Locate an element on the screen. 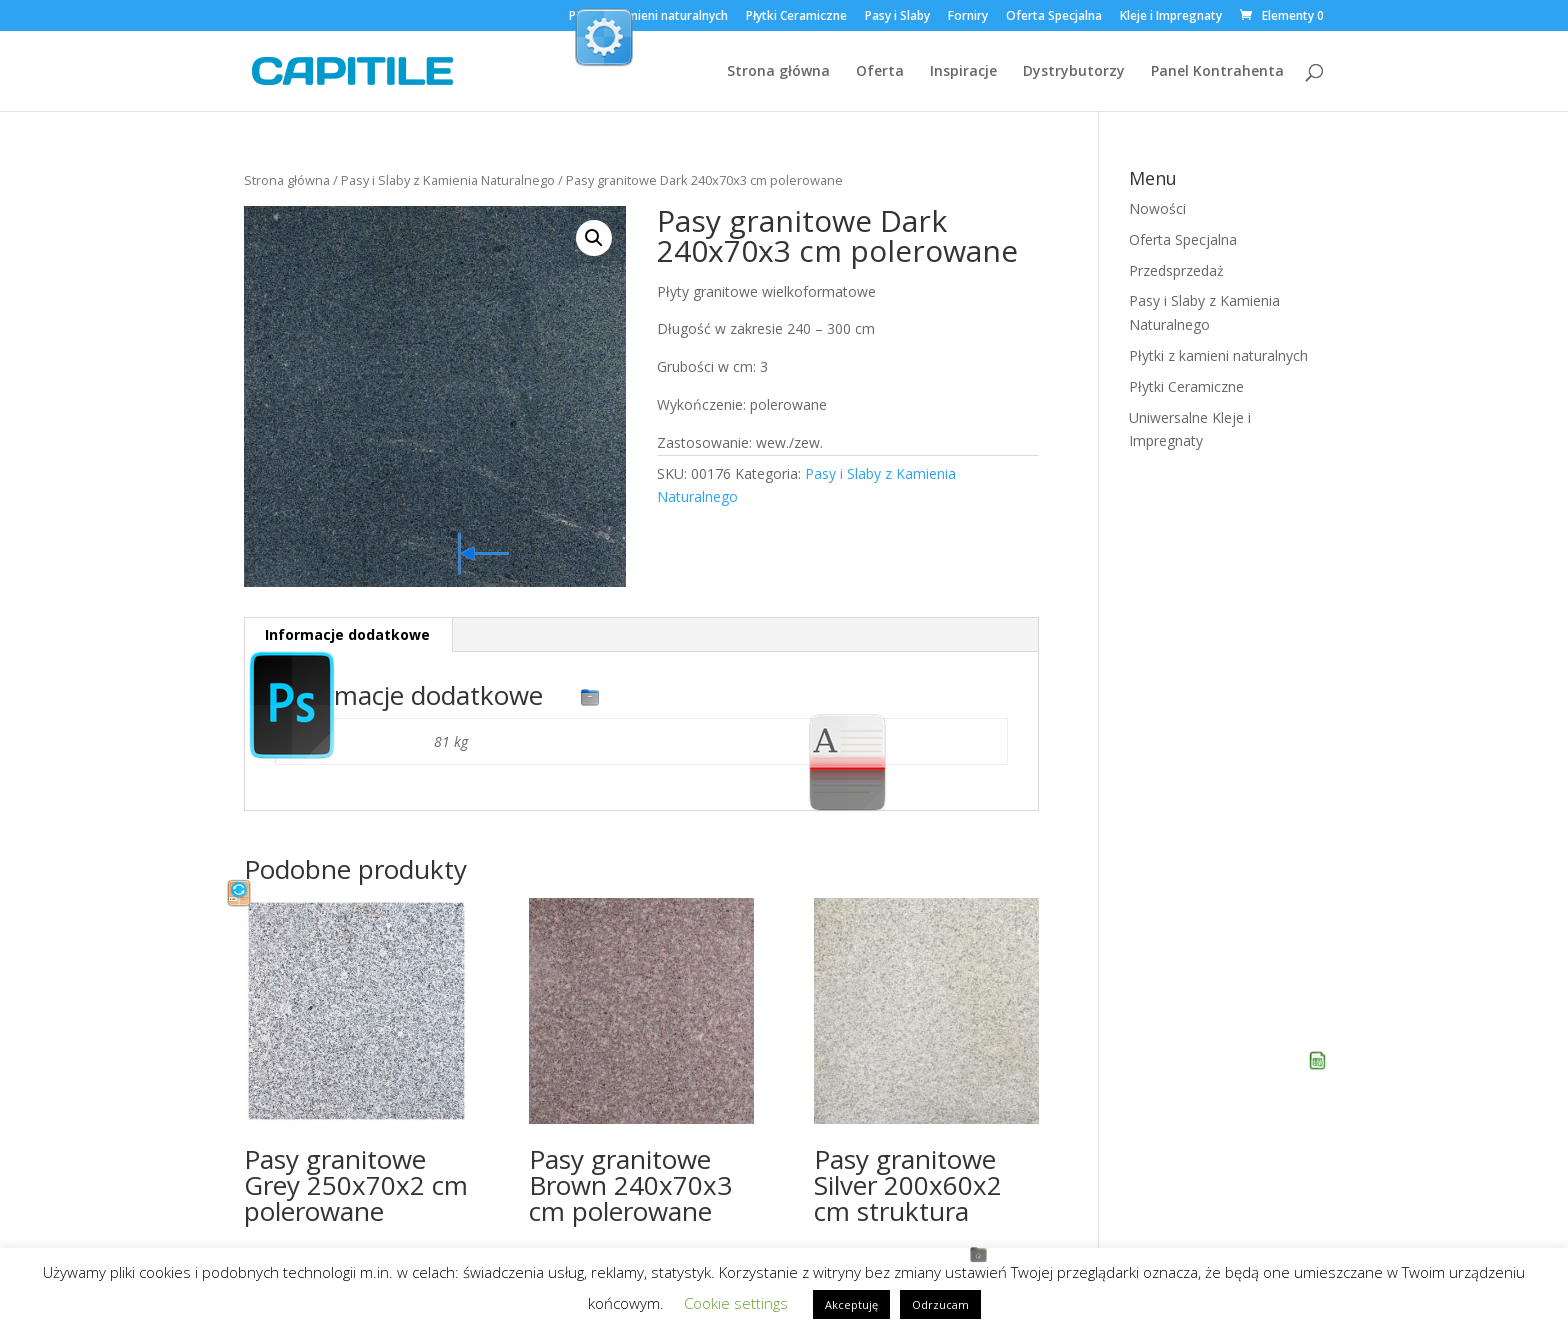  go to the first item in a list or sequence is located at coordinates (483, 553).